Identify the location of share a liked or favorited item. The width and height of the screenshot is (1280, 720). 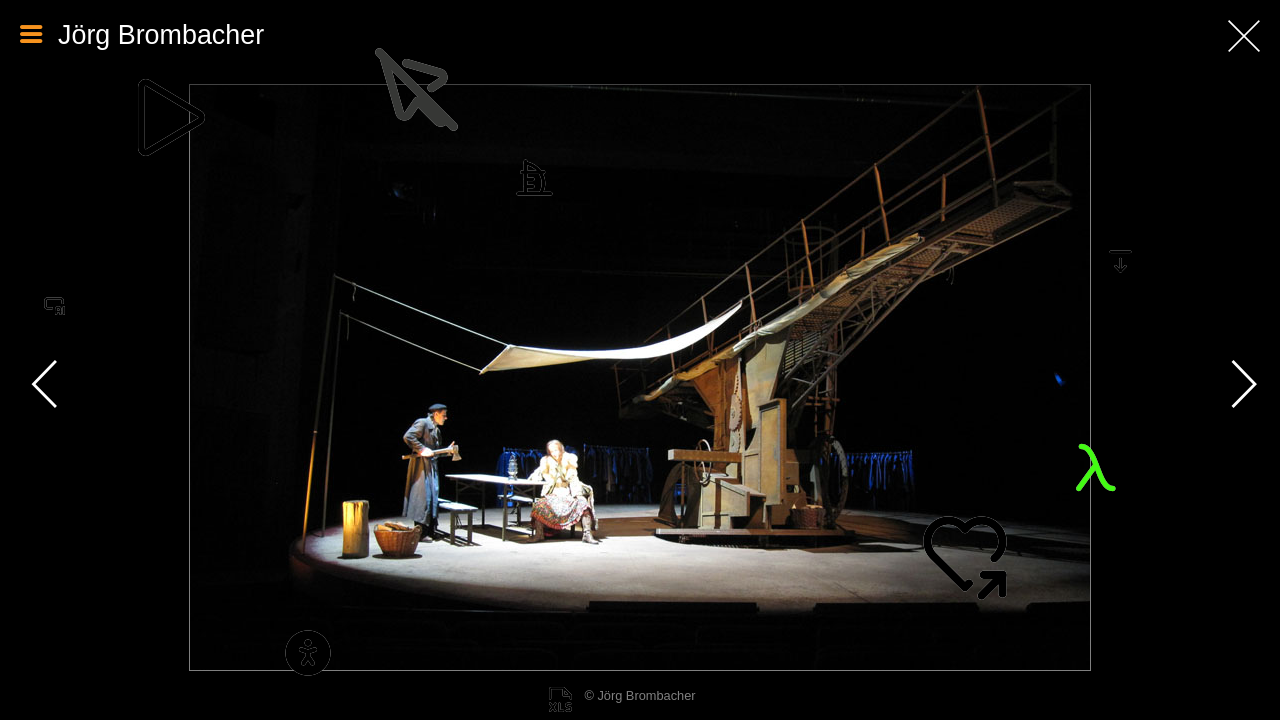
(965, 554).